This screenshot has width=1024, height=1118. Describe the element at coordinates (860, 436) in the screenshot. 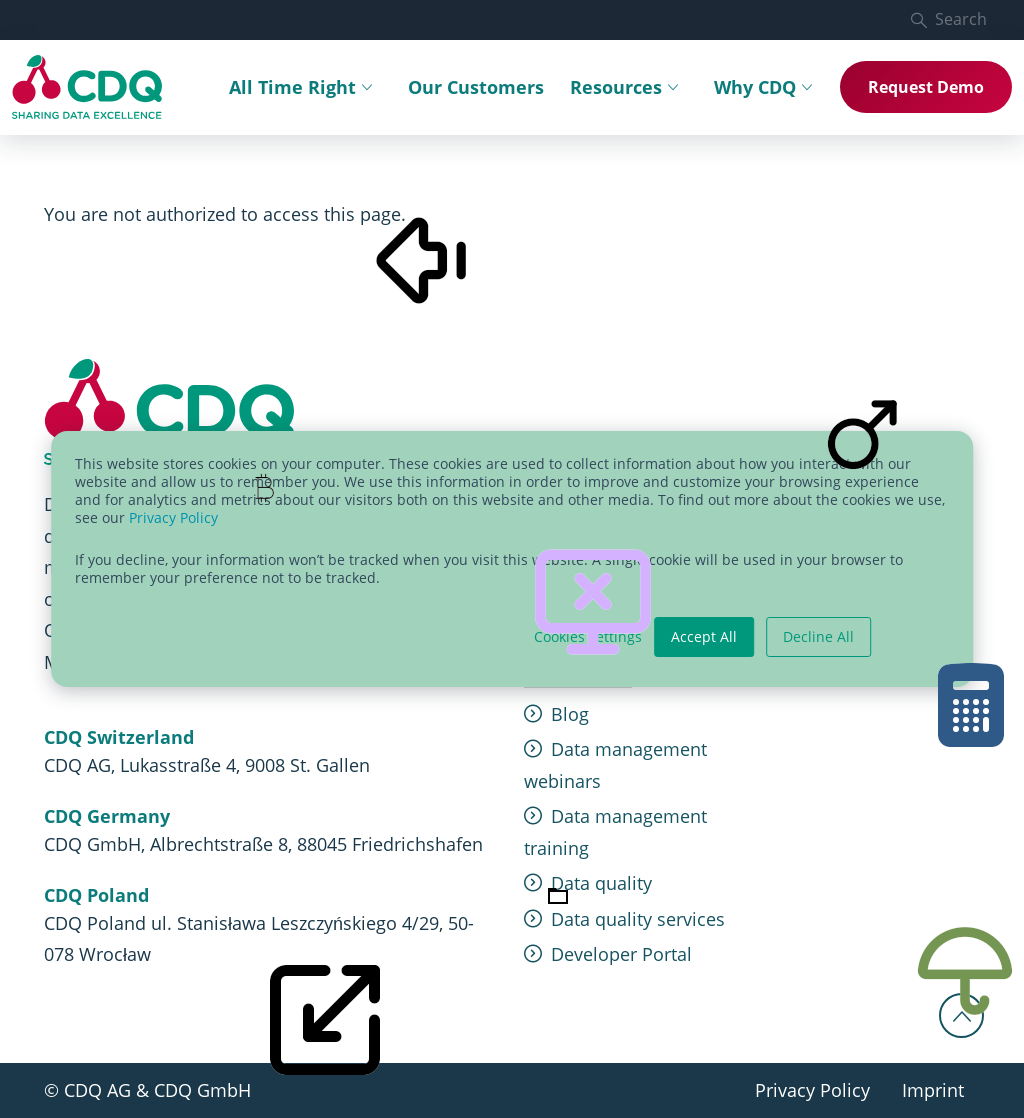

I see `indicates male gender selection` at that location.